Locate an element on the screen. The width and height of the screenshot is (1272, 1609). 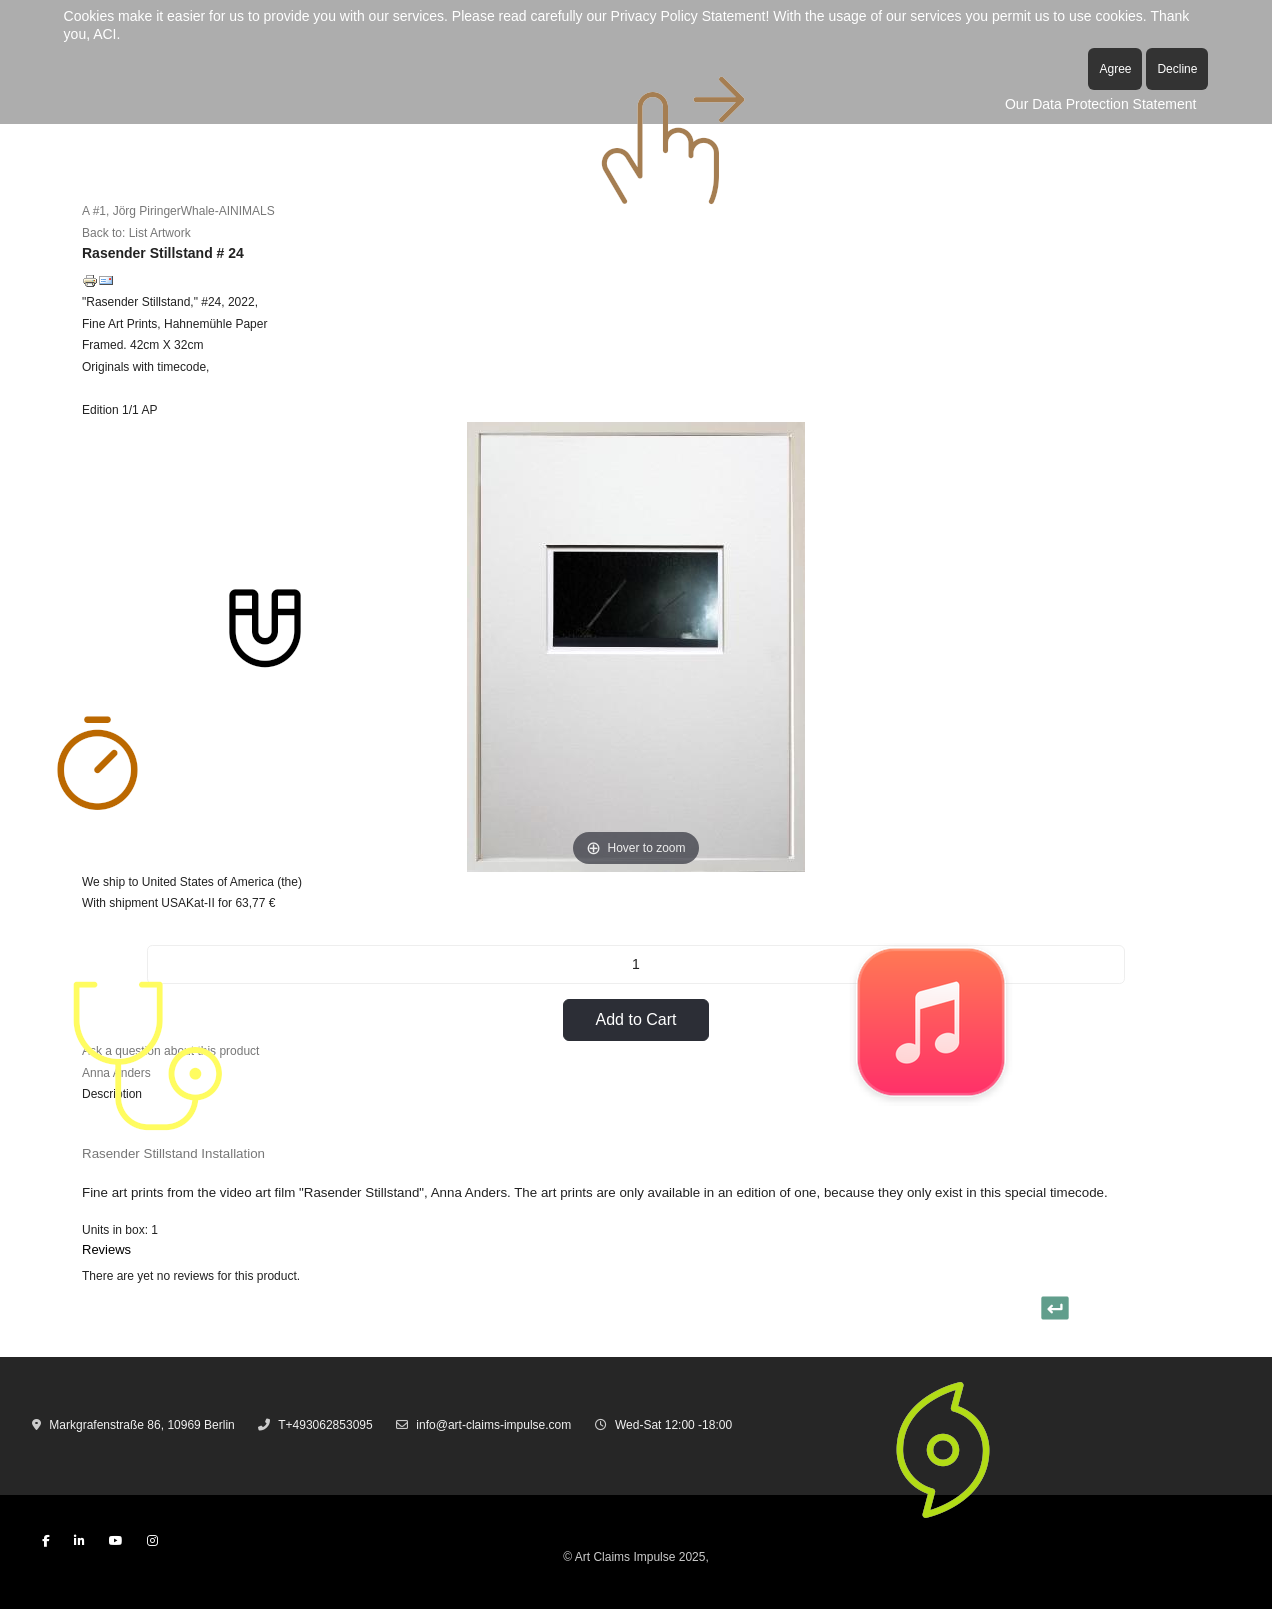
access health or medical features is located at coordinates (136, 1050).